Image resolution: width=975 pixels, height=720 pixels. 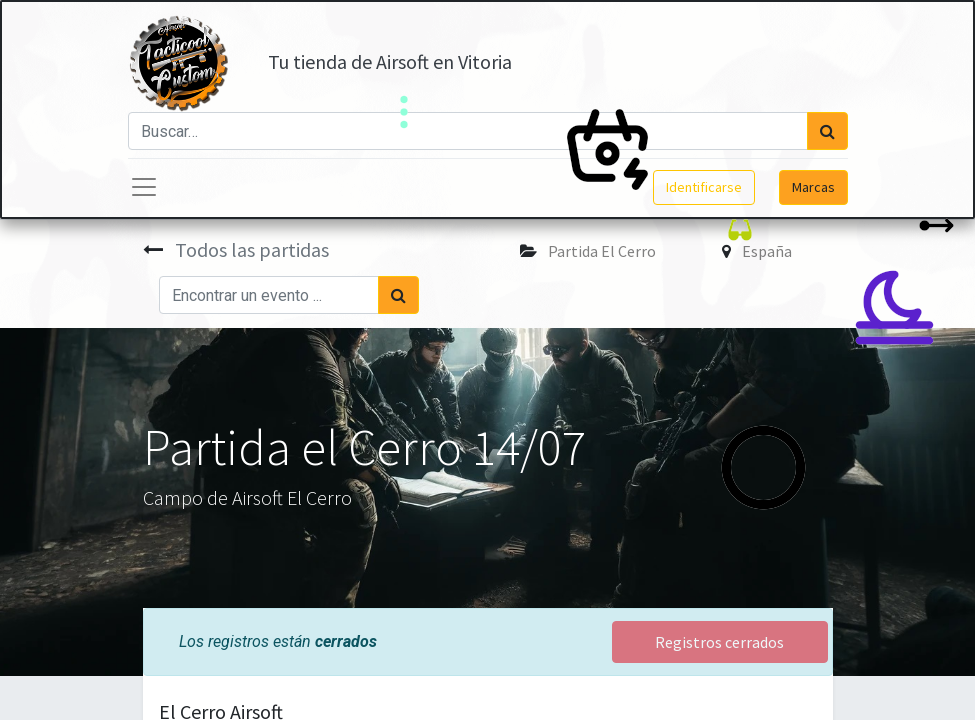 What do you see at coordinates (740, 230) in the screenshot?
I see `toggle sun protection or outdoor mode` at bounding box center [740, 230].